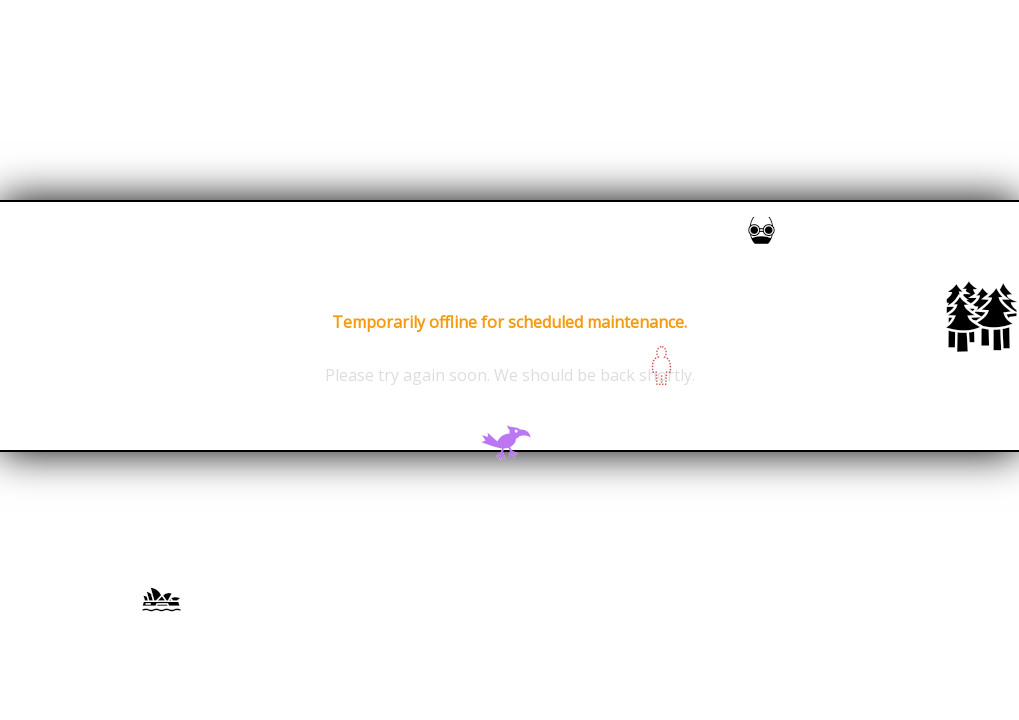 The image size is (1019, 720). I want to click on view sydney opera house landmark information, so click(161, 596).